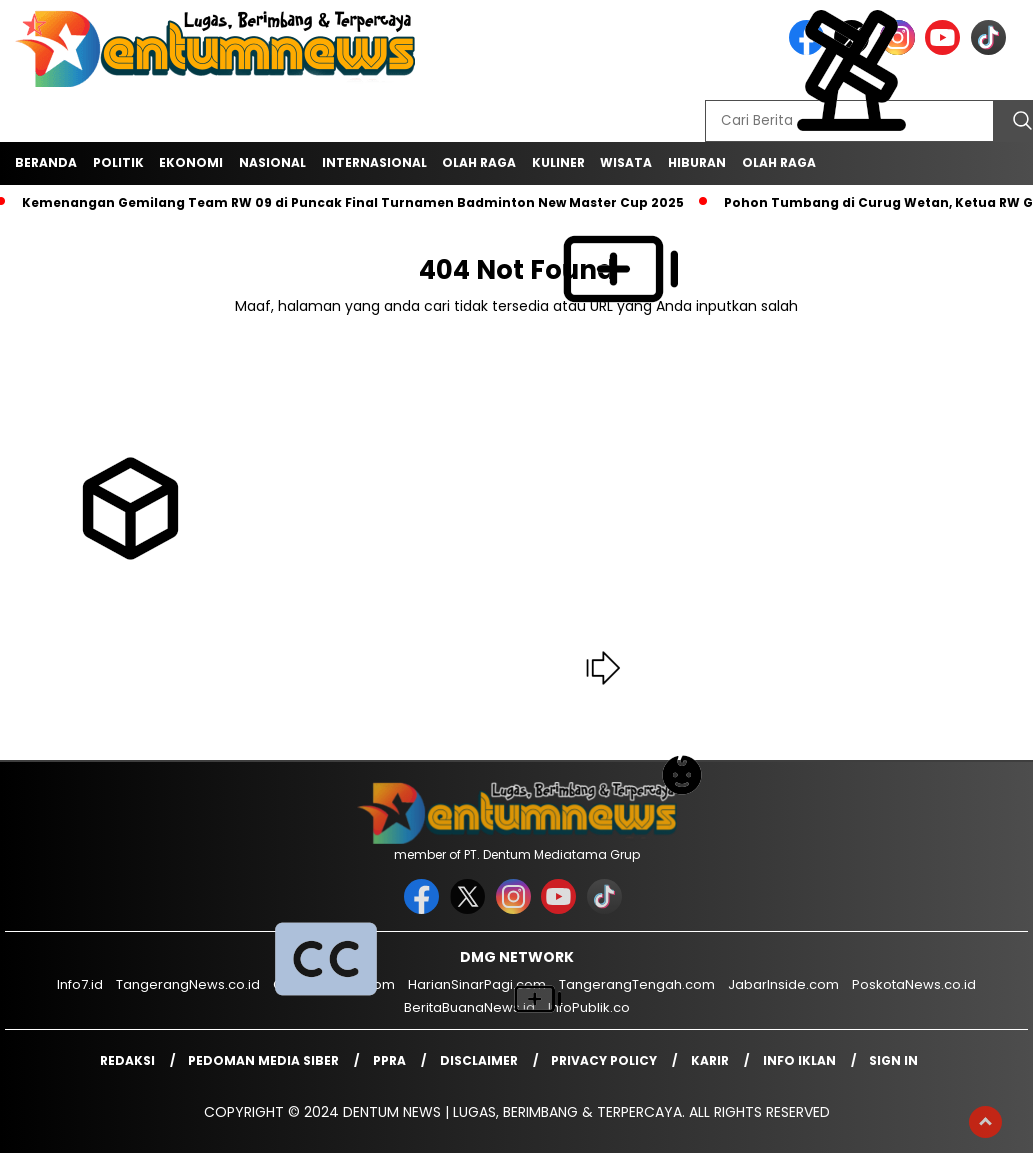 This screenshot has height=1153, width=1033. Describe the element at coordinates (682, 775) in the screenshot. I see `access baby or child-related features` at that location.